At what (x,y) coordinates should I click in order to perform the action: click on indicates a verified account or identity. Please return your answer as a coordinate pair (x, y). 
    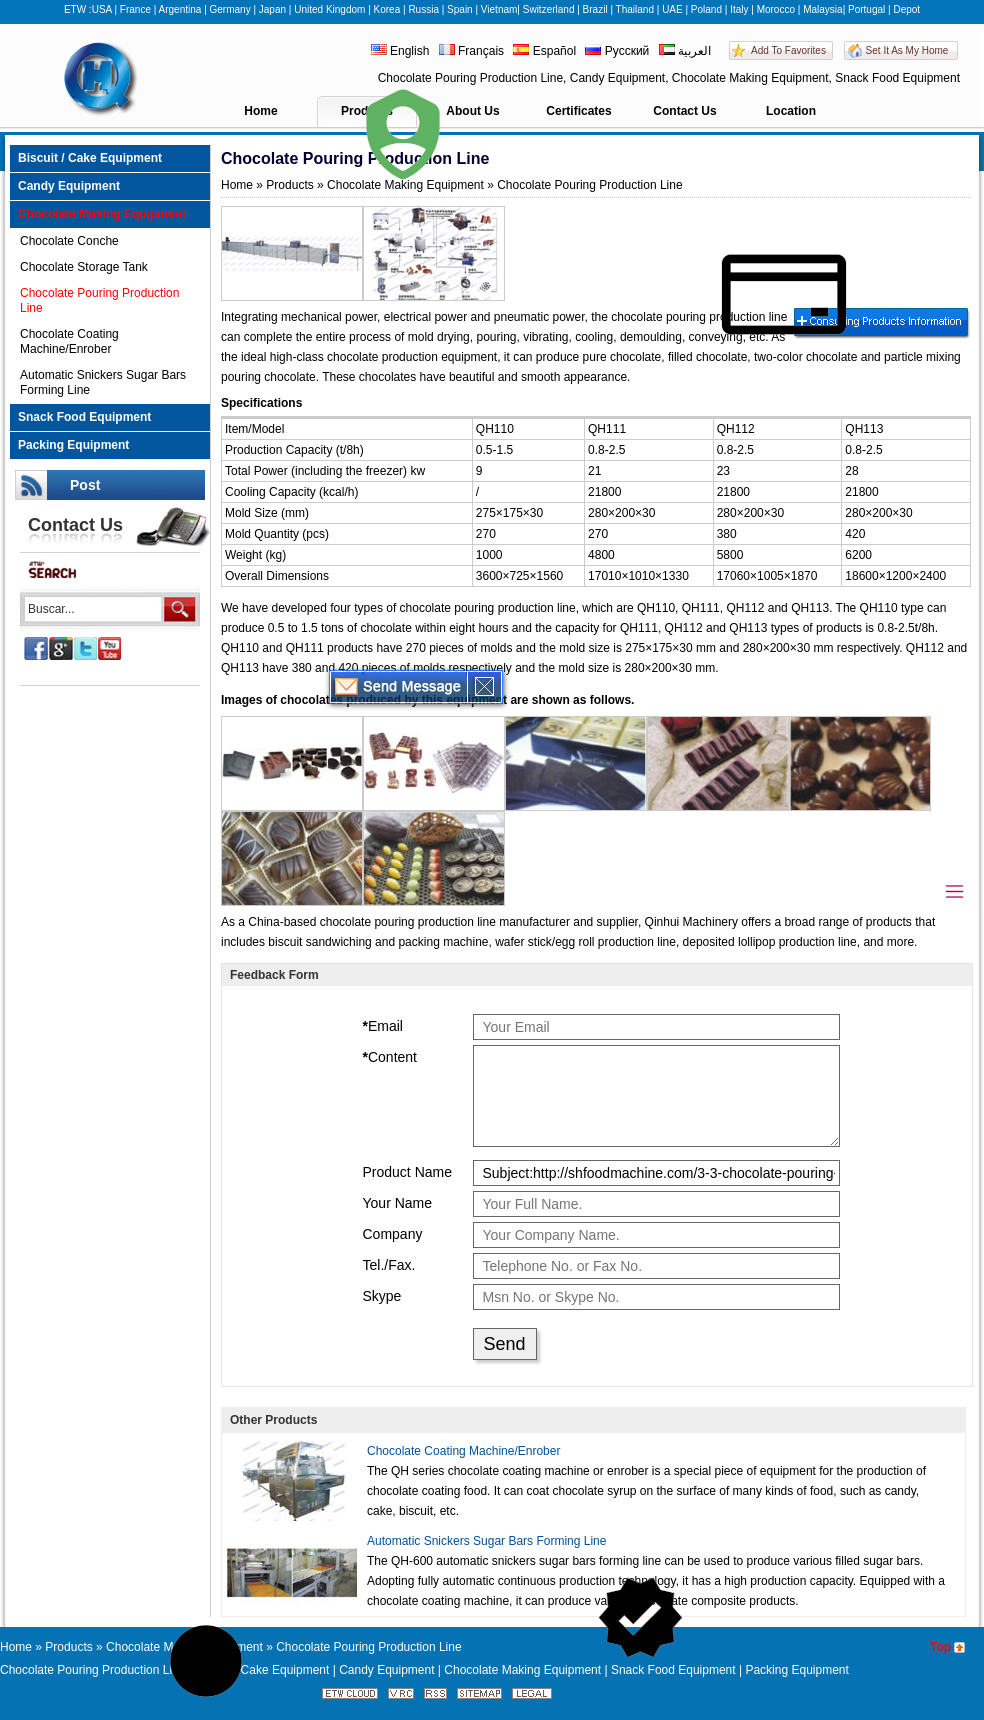
    Looking at the image, I should click on (640, 1617).